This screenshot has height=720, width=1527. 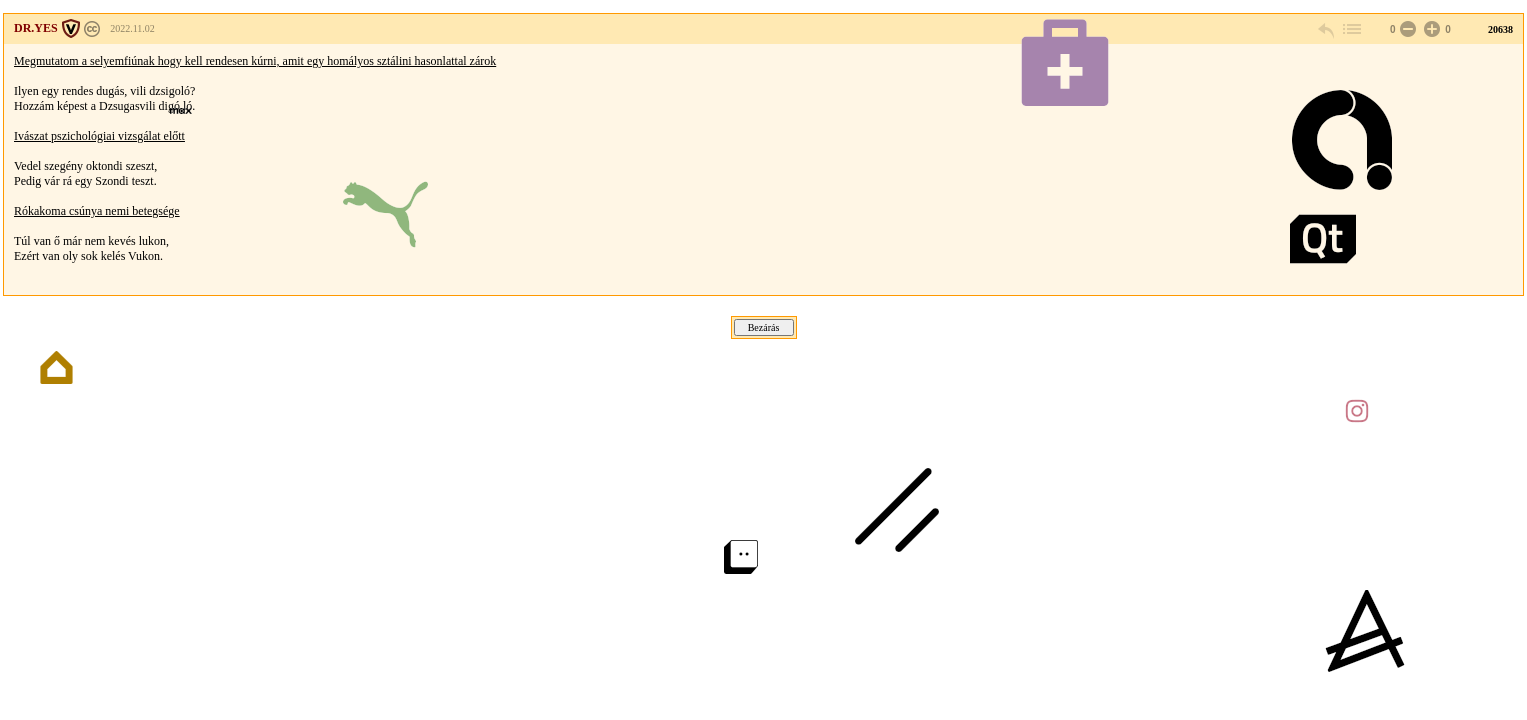 What do you see at coordinates (1365, 631) in the screenshot?
I see `open the Actual Budget app` at bounding box center [1365, 631].